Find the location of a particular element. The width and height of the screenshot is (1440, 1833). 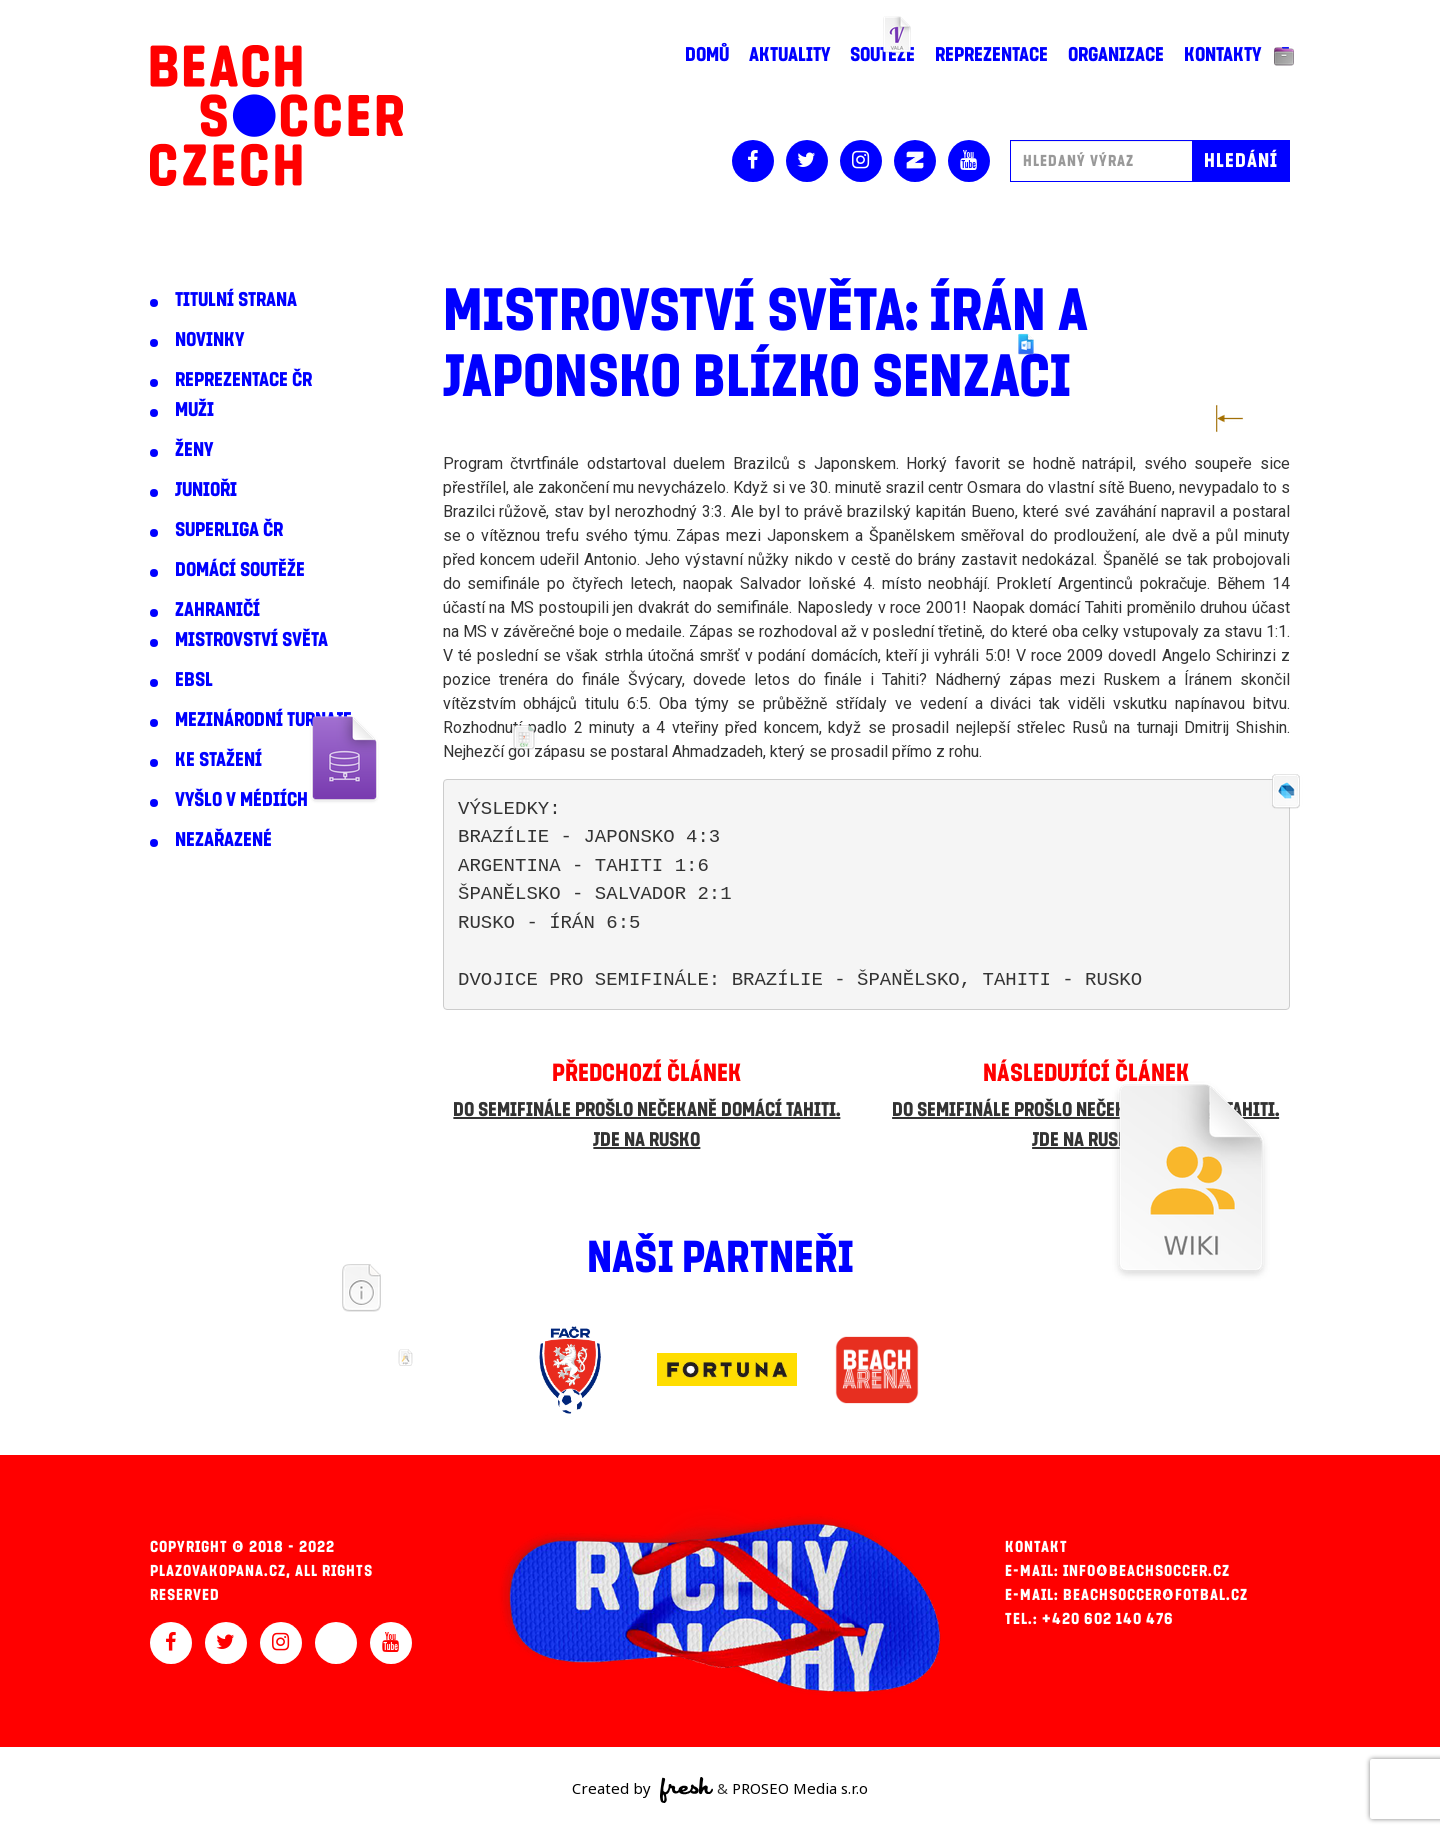

go to the first item in a list or sequence is located at coordinates (1229, 418).